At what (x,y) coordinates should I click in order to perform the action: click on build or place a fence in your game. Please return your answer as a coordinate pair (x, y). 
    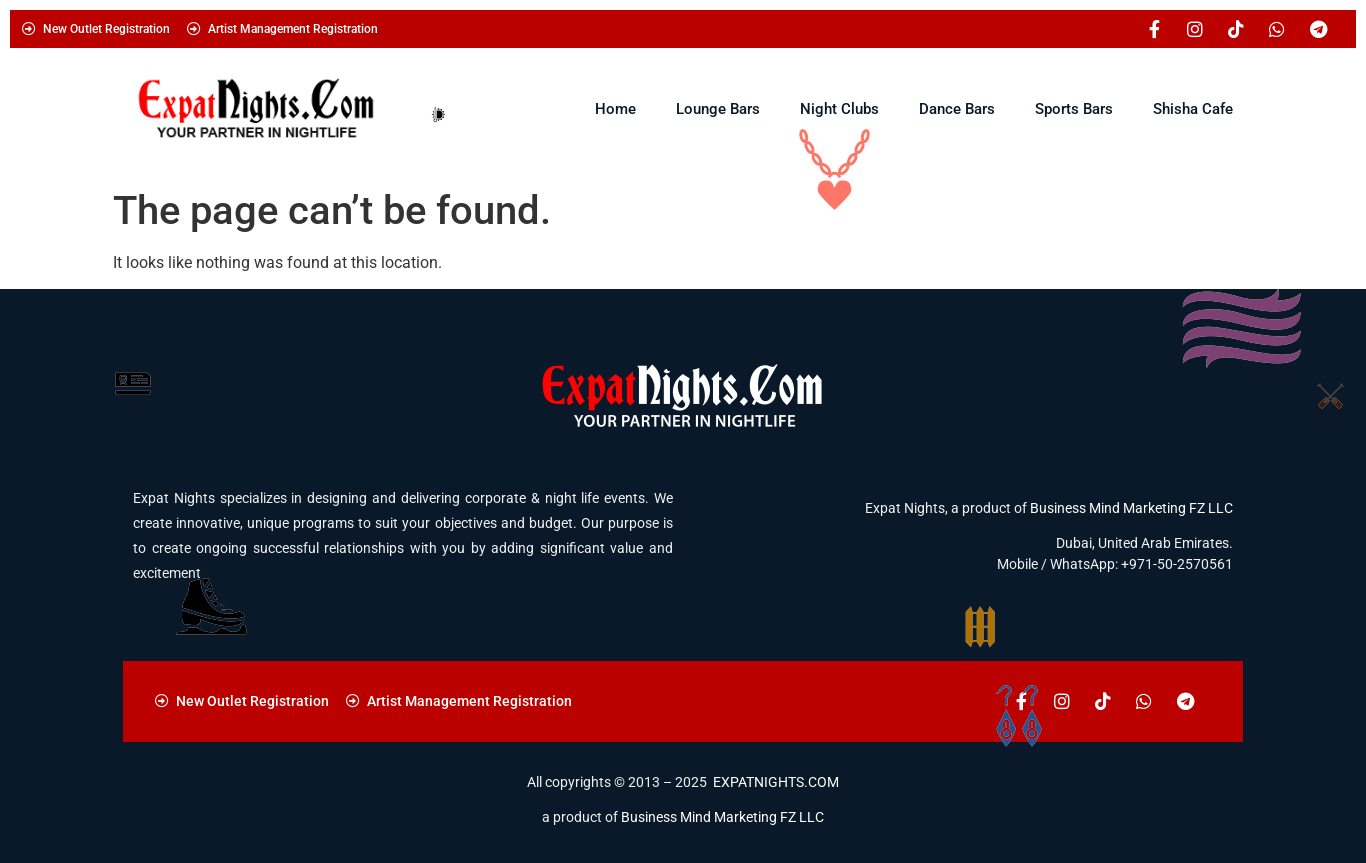
    Looking at the image, I should click on (980, 627).